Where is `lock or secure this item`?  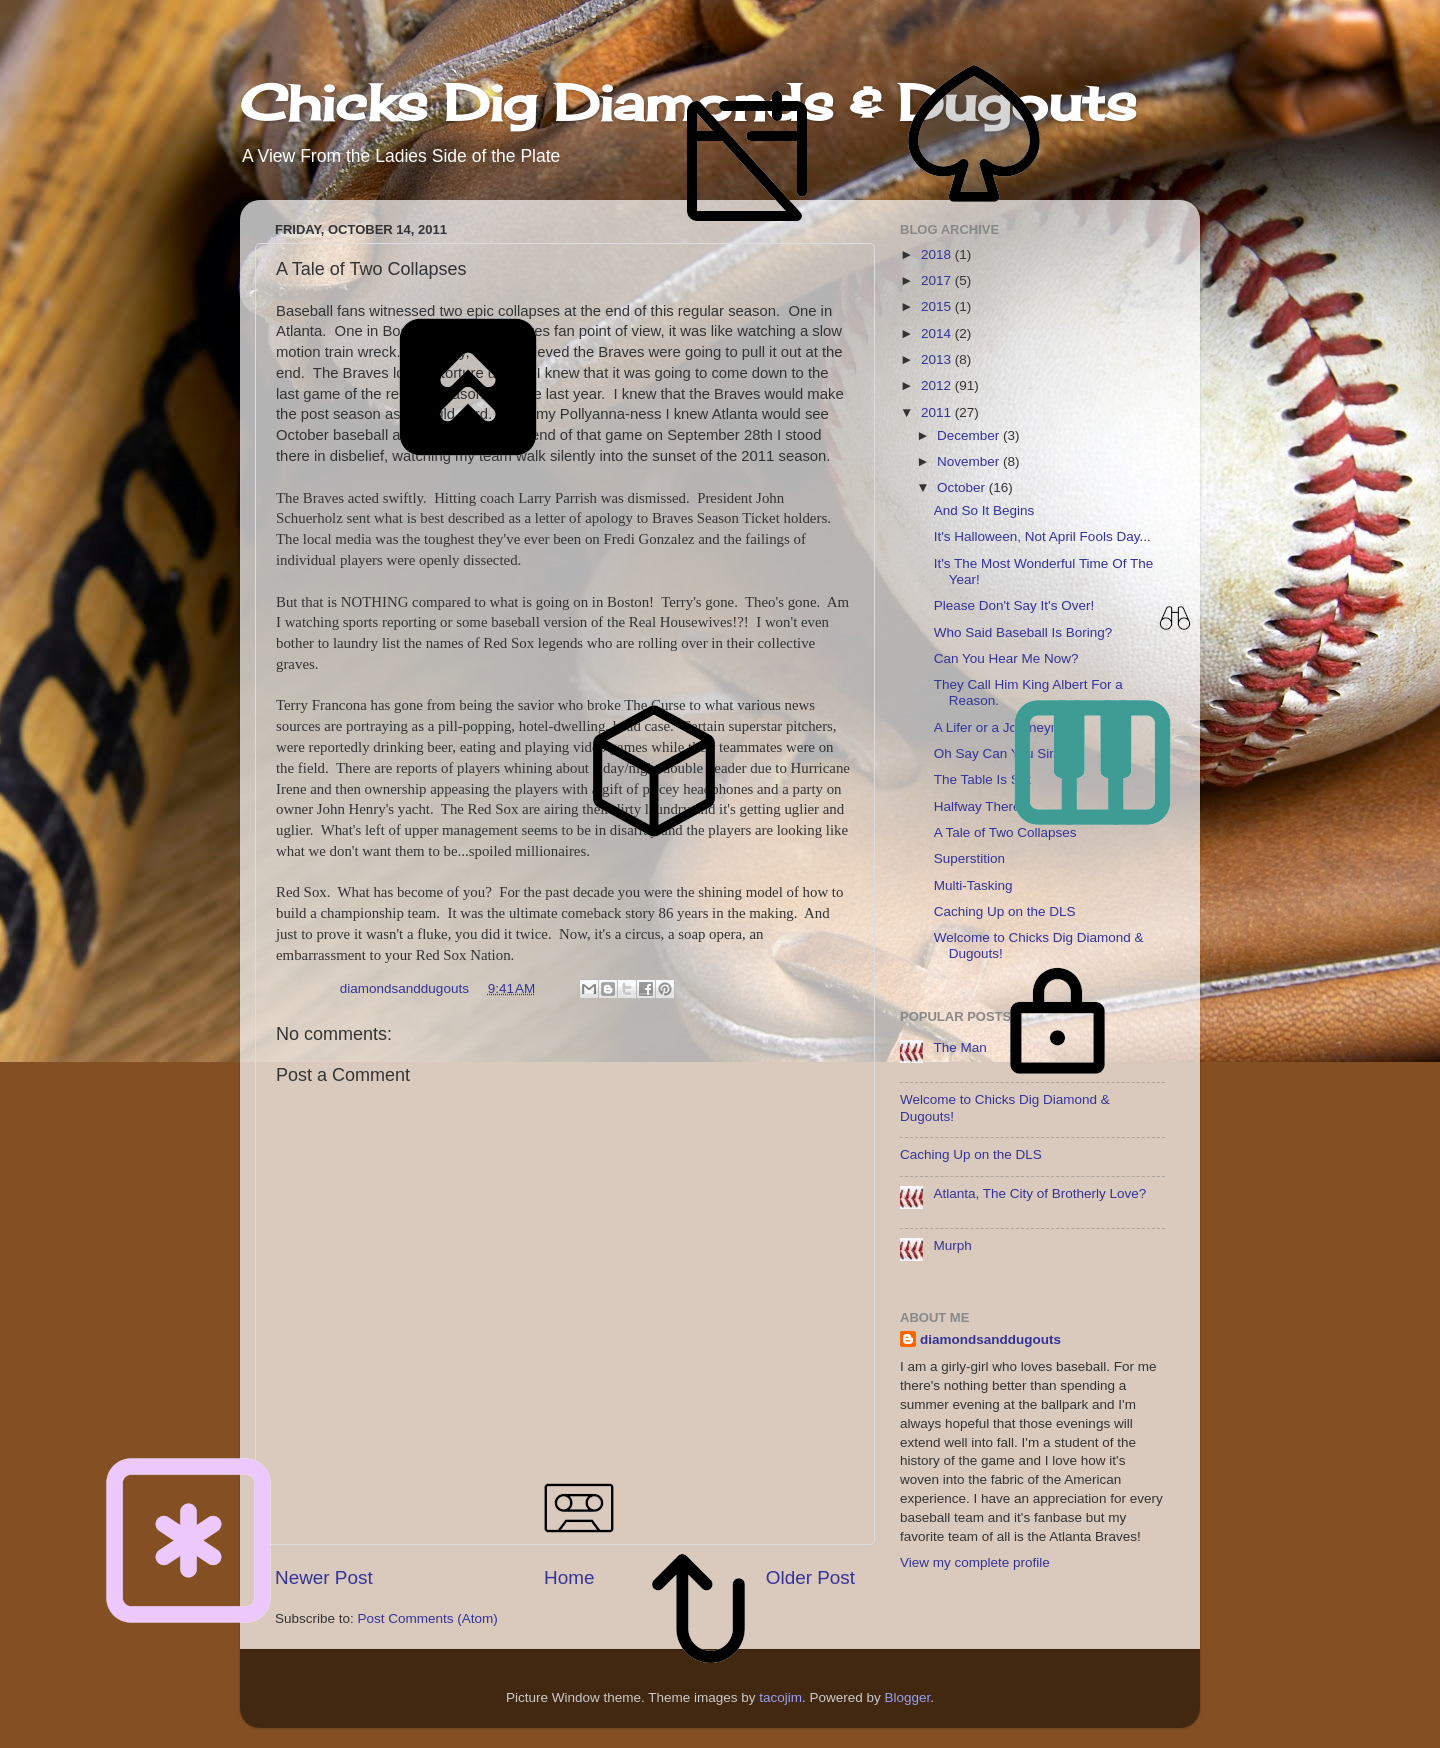
lock or secure this item is located at coordinates (1057, 1026).